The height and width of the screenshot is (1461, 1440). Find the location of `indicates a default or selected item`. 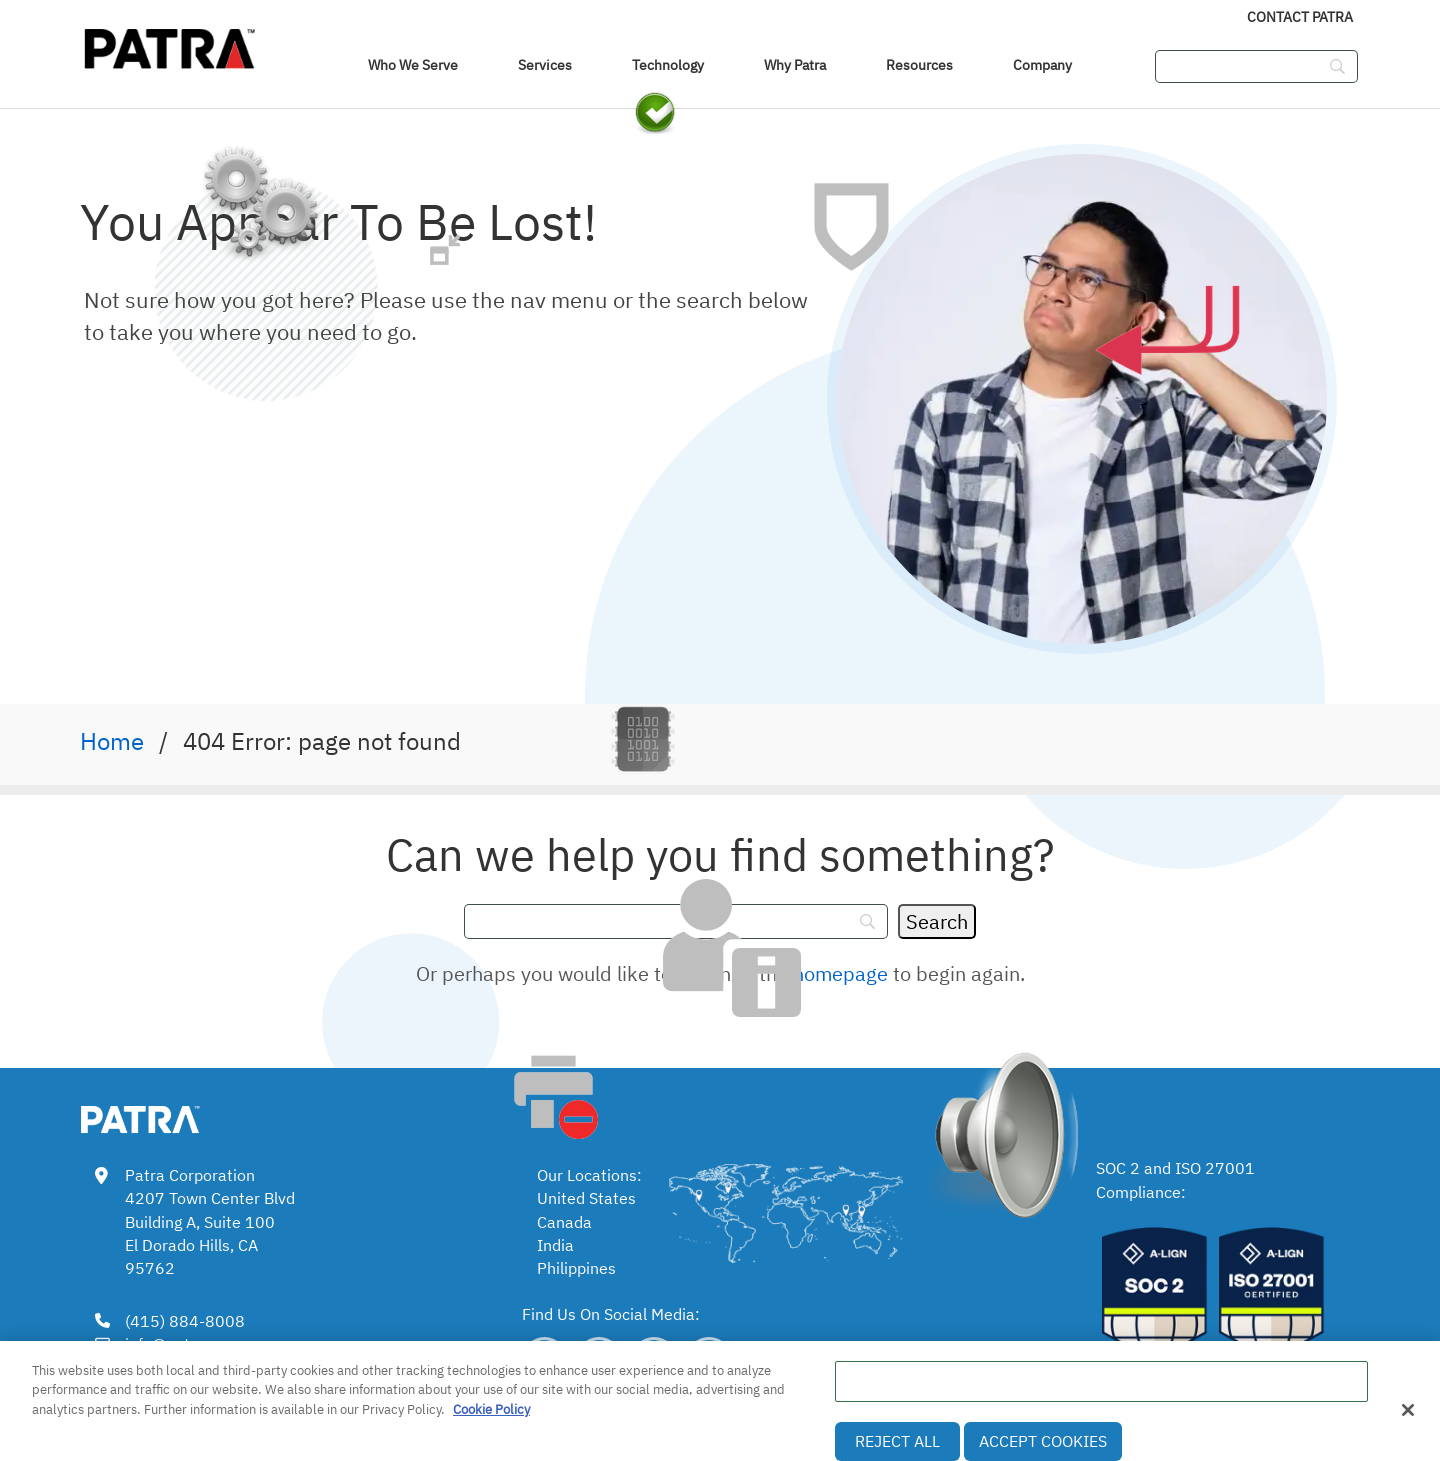

indicates a default or selected item is located at coordinates (655, 112).